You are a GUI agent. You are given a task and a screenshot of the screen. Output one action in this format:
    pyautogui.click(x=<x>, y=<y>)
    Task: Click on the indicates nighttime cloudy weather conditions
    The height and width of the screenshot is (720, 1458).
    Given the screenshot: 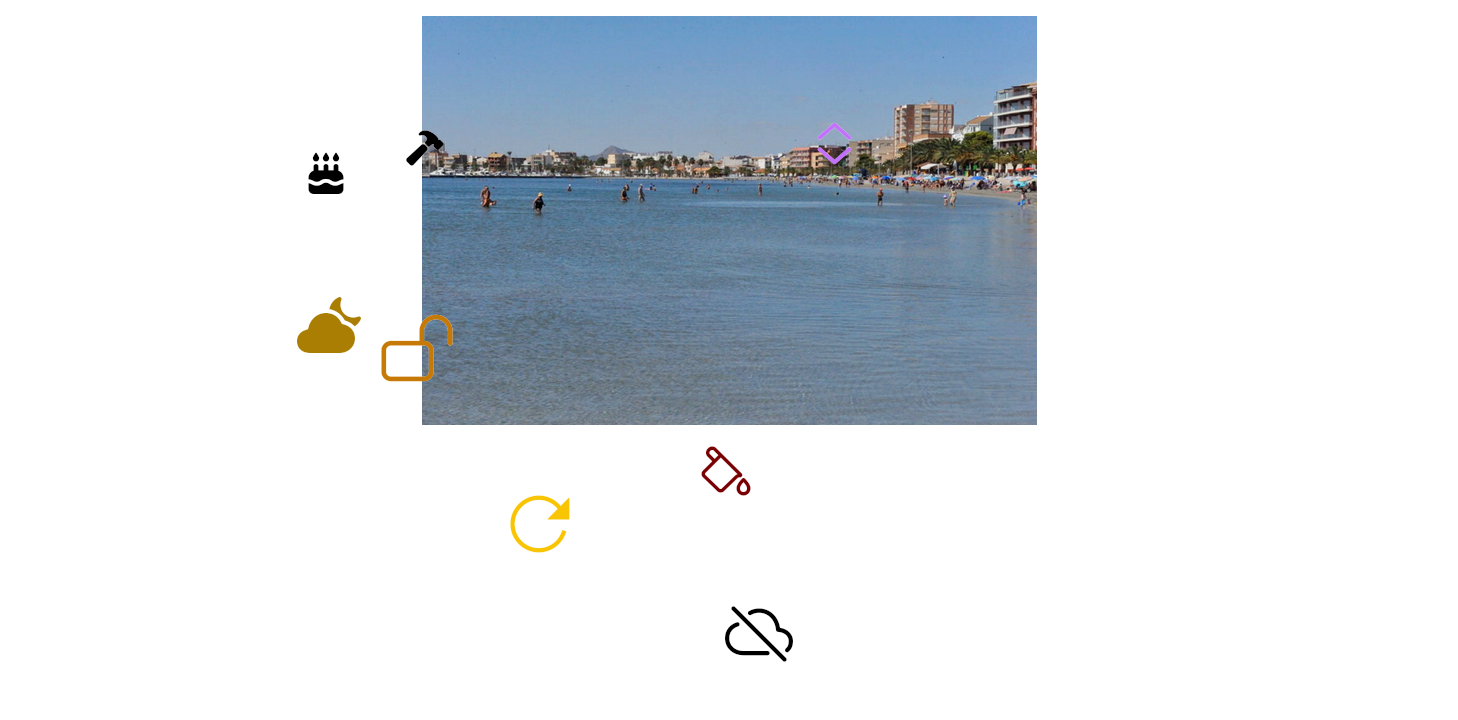 What is the action you would take?
    pyautogui.click(x=329, y=325)
    